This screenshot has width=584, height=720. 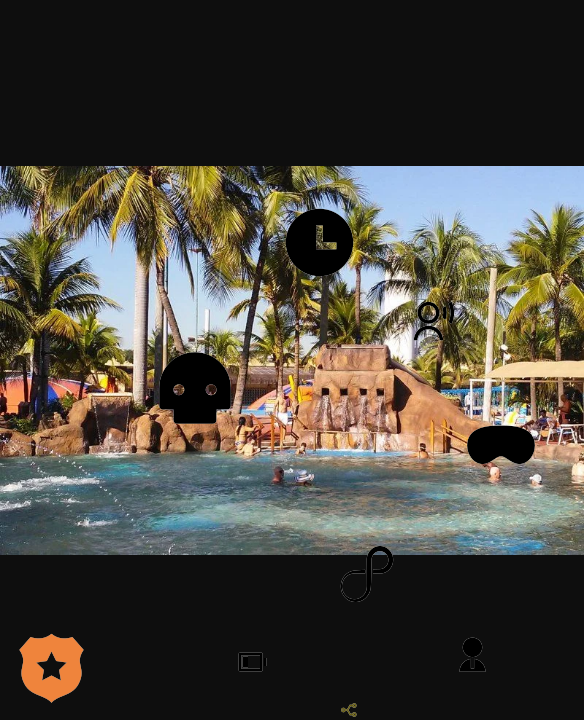 What do you see at coordinates (349, 710) in the screenshot?
I see `view your StackShare profile` at bounding box center [349, 710].